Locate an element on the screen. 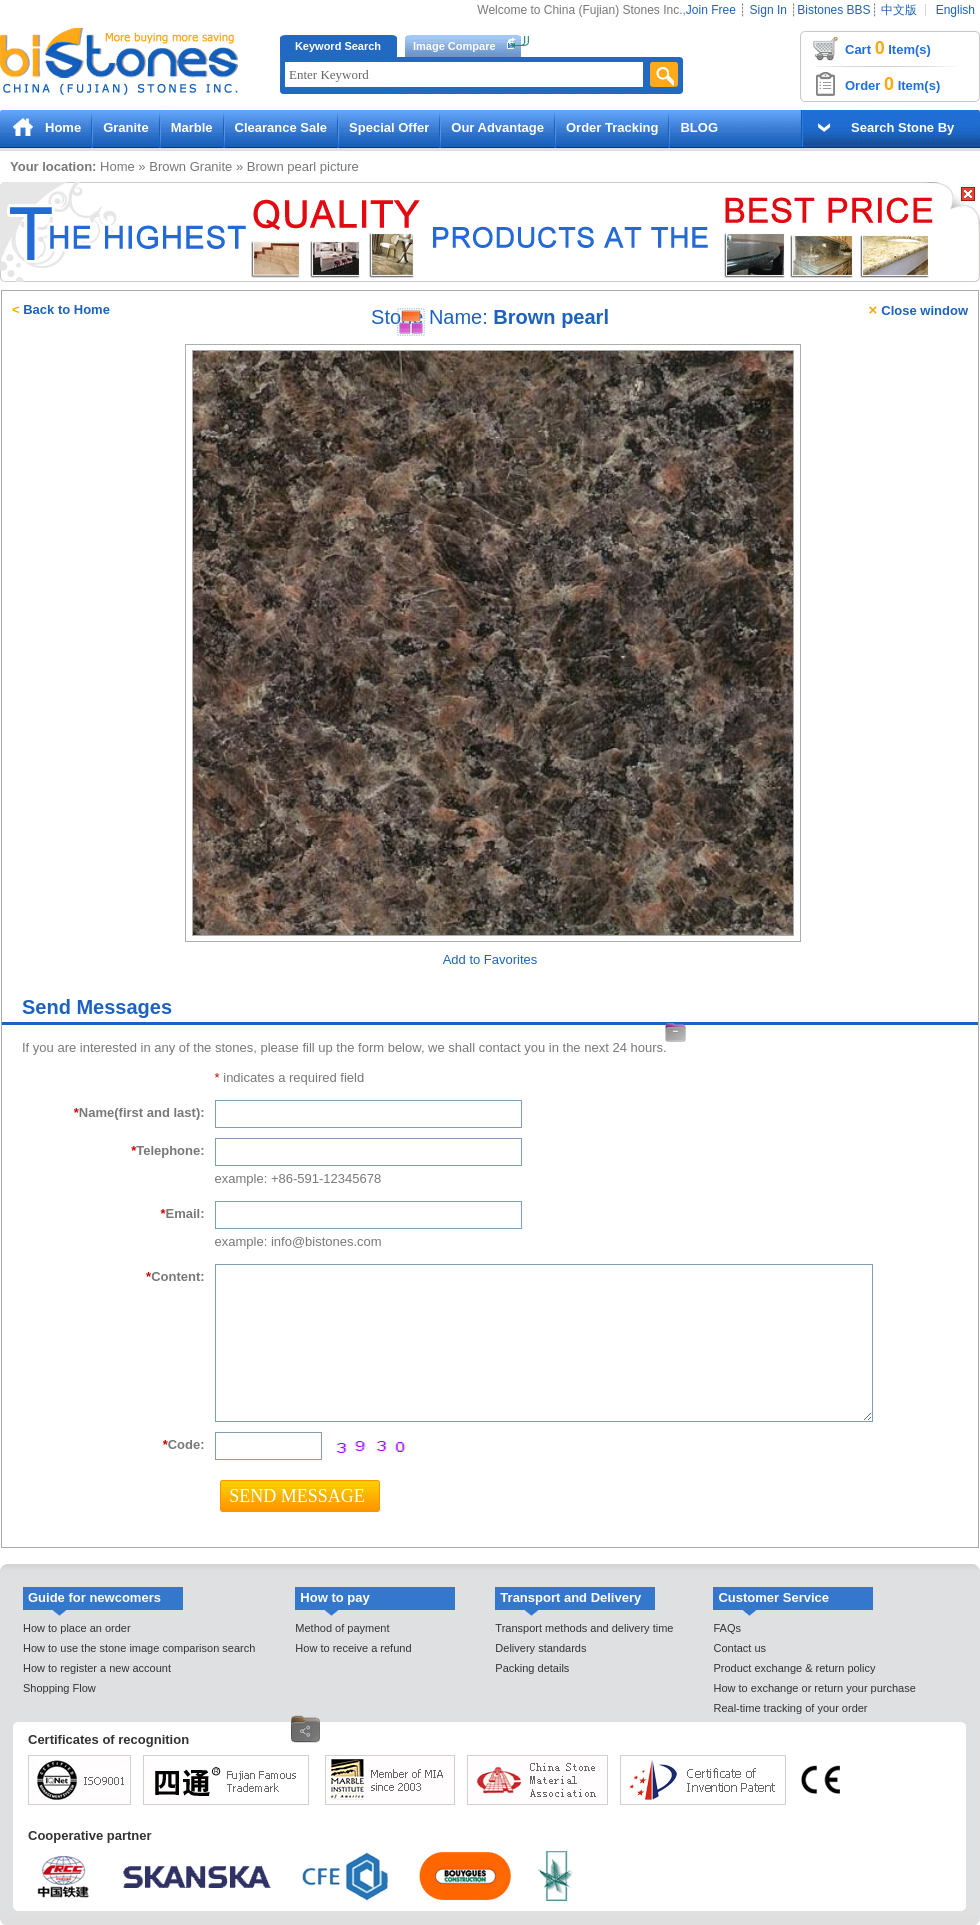 The image size is (980, 1925). open your public shared folder is located at coordinates (305, 1728).